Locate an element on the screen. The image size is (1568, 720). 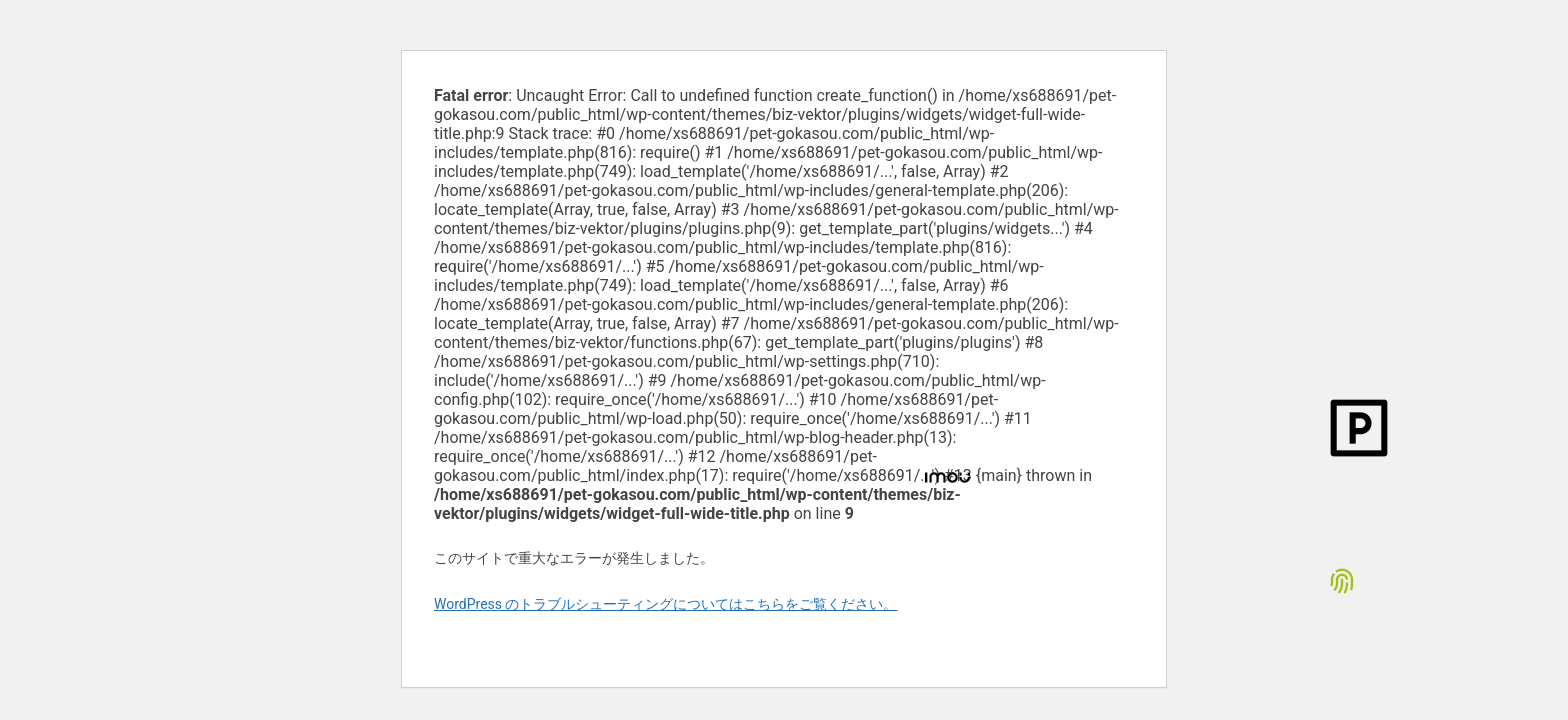
open the imou smart home camera app is located at coordinates (947, 477).